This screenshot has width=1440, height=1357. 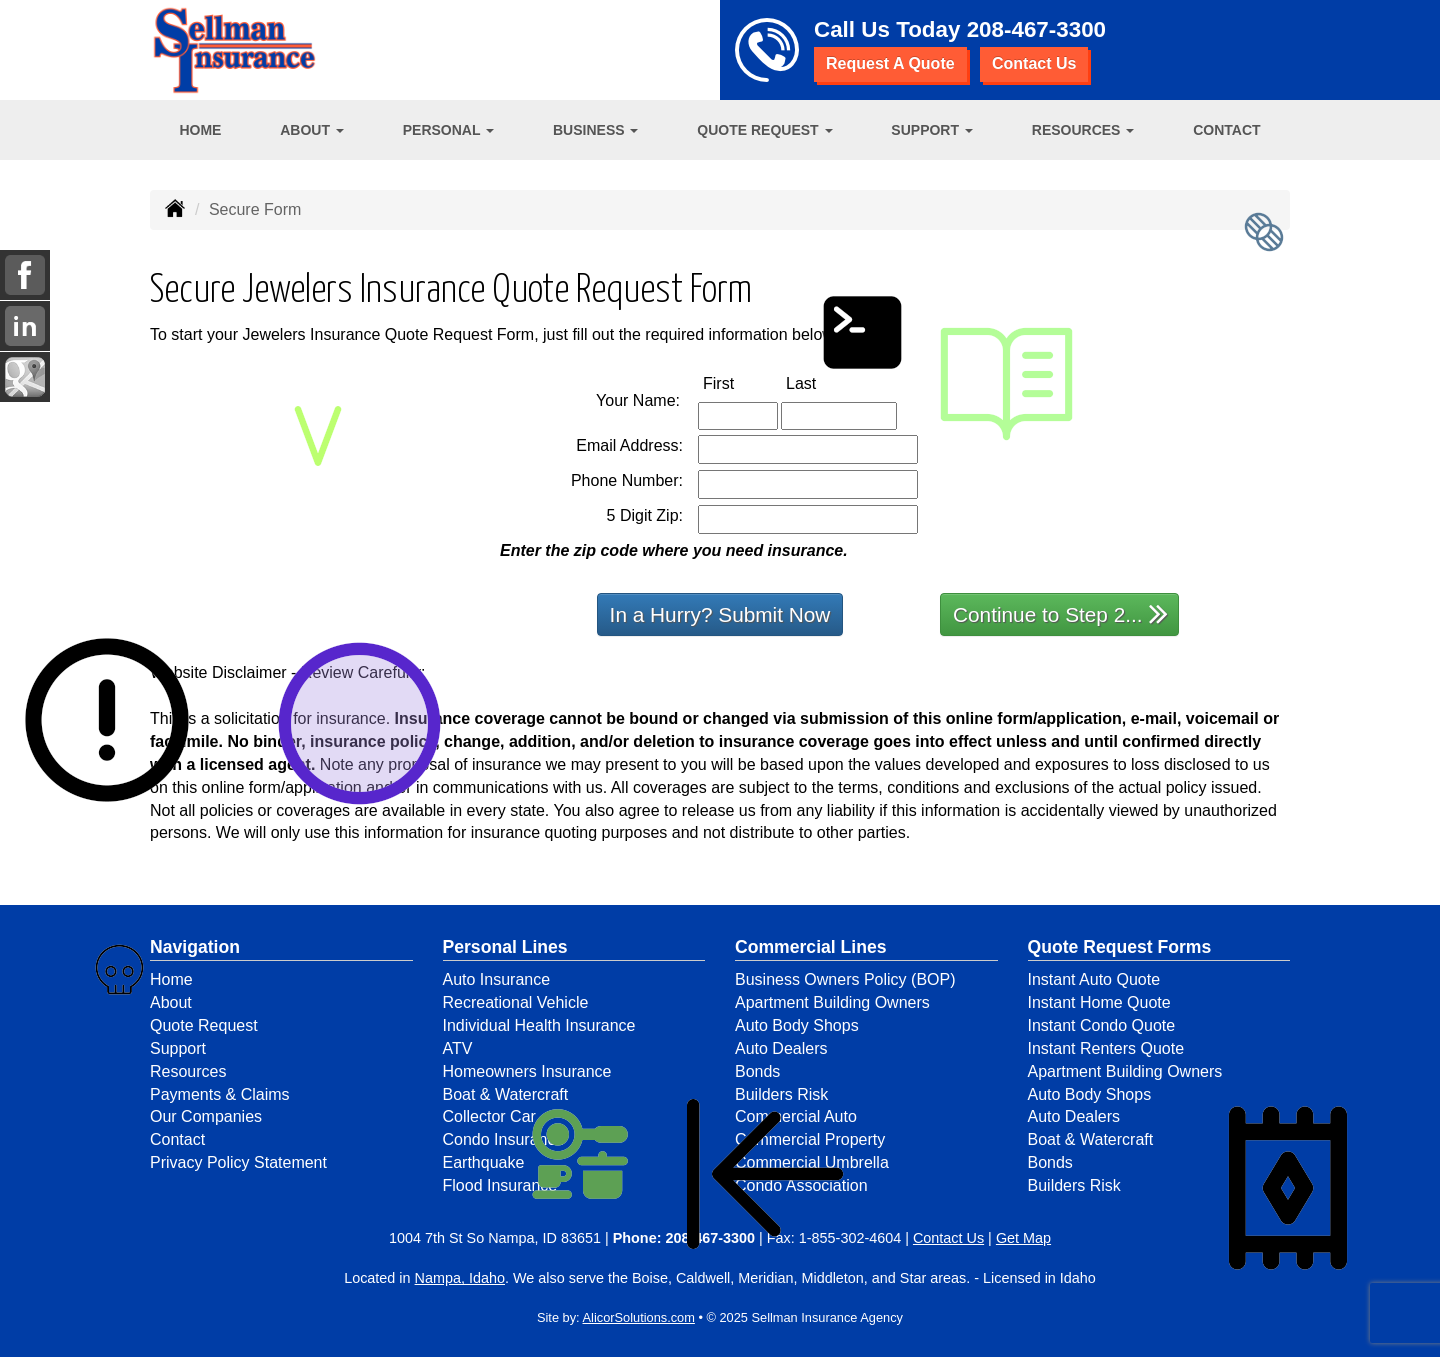 What do you see at coordinates (107, 720) in the screenshot?
I see `indicates a warning or alert status` at bounding box center [107, 720].